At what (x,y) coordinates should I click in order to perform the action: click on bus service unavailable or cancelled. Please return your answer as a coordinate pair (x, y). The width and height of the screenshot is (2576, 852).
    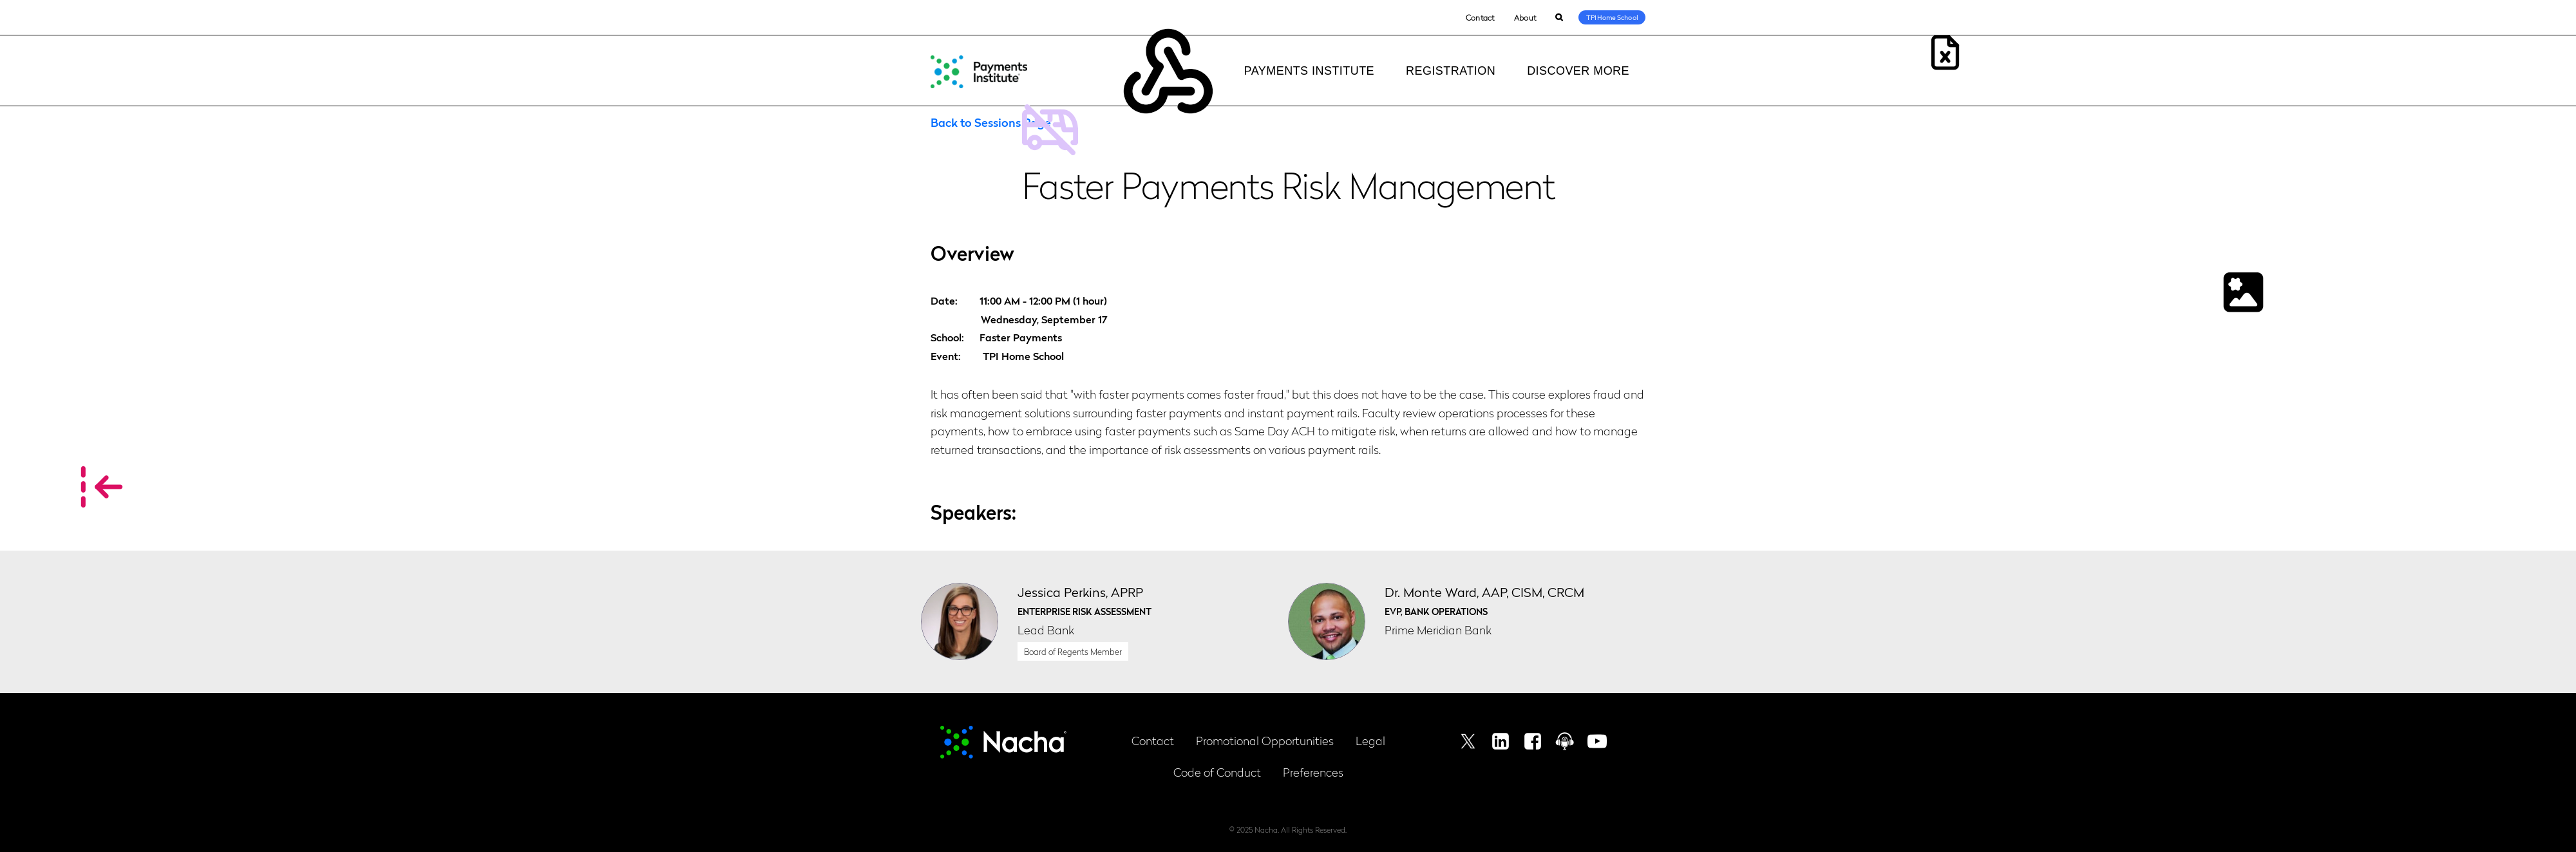
    Looking at the image, I should click on (1050, 129).